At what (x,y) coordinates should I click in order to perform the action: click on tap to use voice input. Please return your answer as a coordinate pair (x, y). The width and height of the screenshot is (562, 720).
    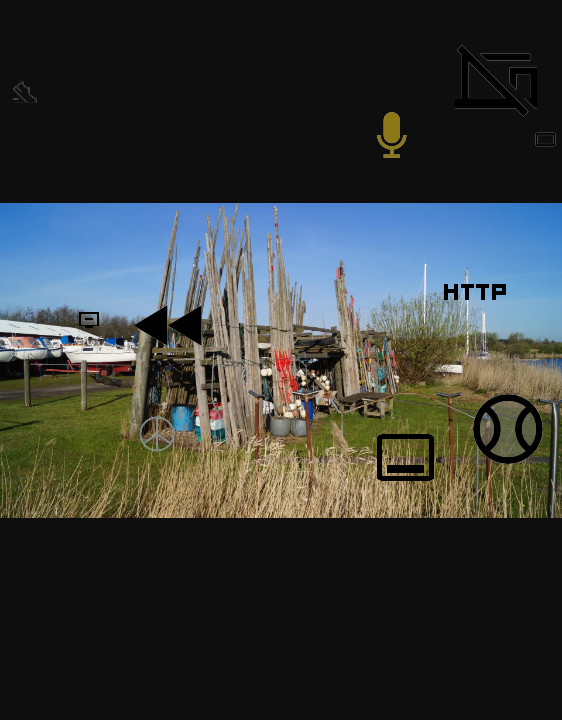
    Looking at the image, I should click on (392, 135).